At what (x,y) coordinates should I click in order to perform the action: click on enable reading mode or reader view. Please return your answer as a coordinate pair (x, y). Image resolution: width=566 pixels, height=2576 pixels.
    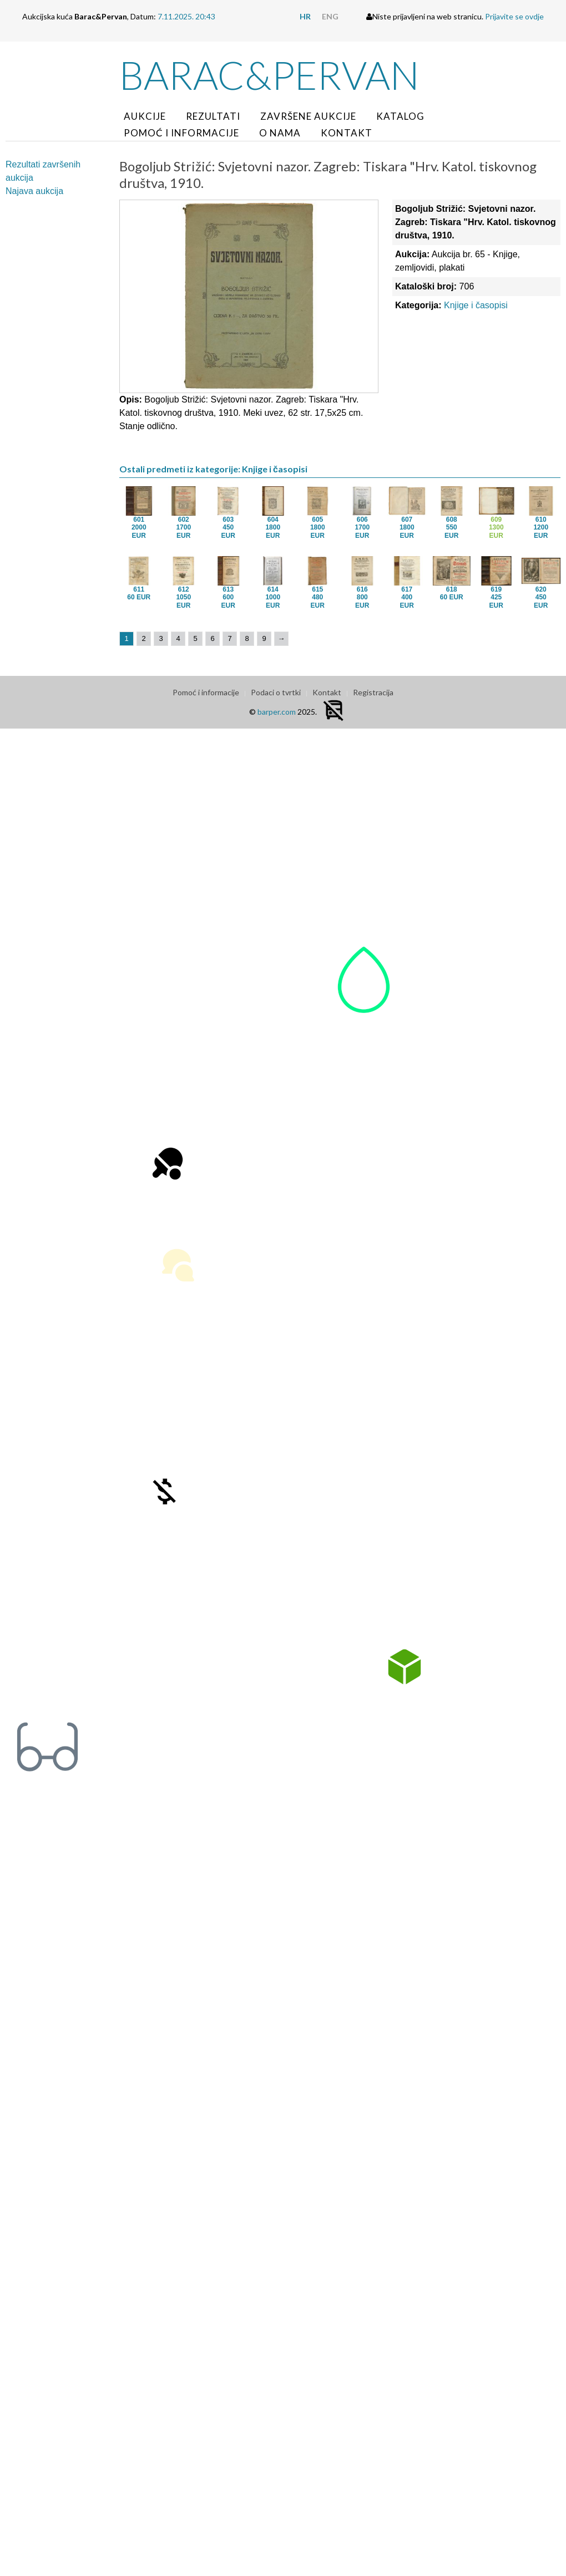
    Looking at the image, I should click on (47, 1748).